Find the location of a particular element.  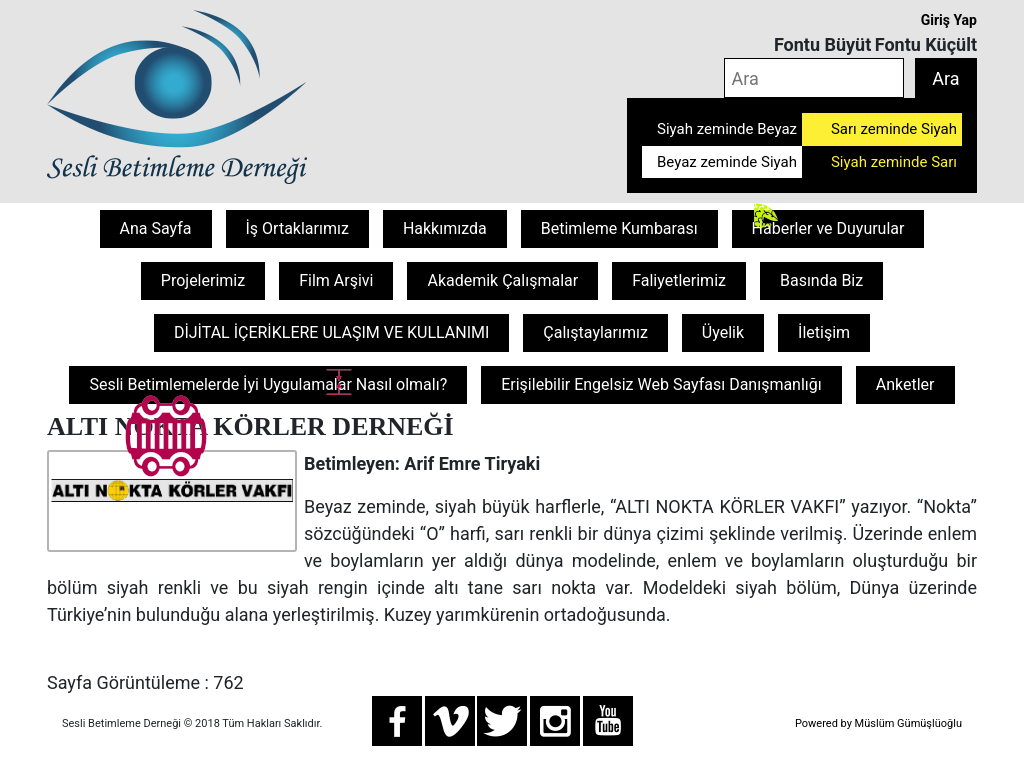

join a game or session is located at coordinates (339, 382).